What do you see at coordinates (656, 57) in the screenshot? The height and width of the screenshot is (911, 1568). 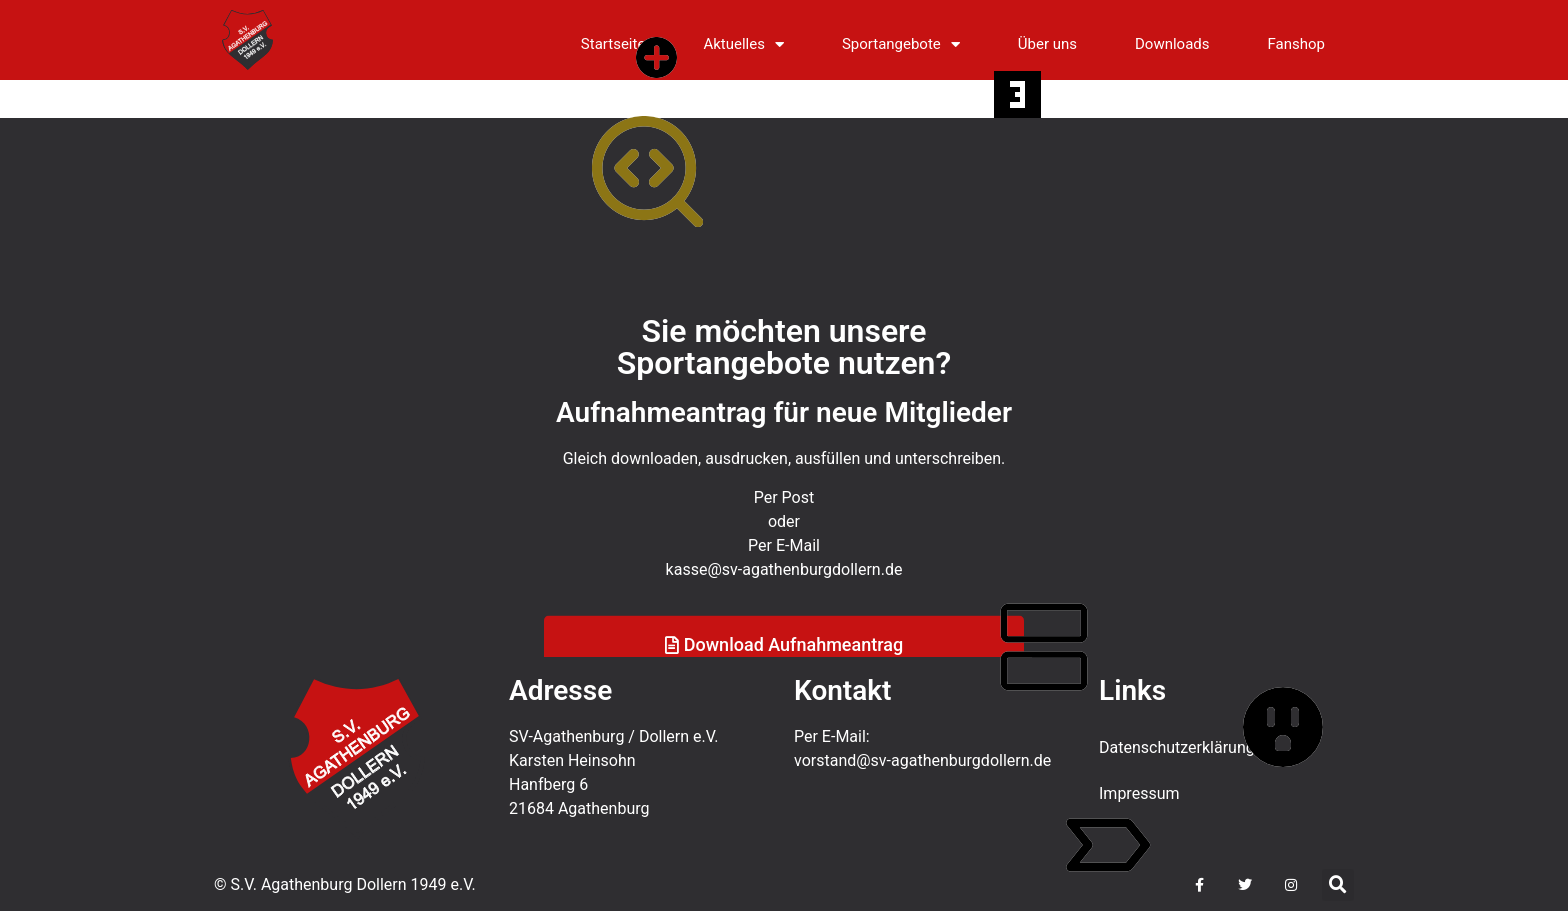 I see `add a new item to your feed` at bounding box center [656, 57].